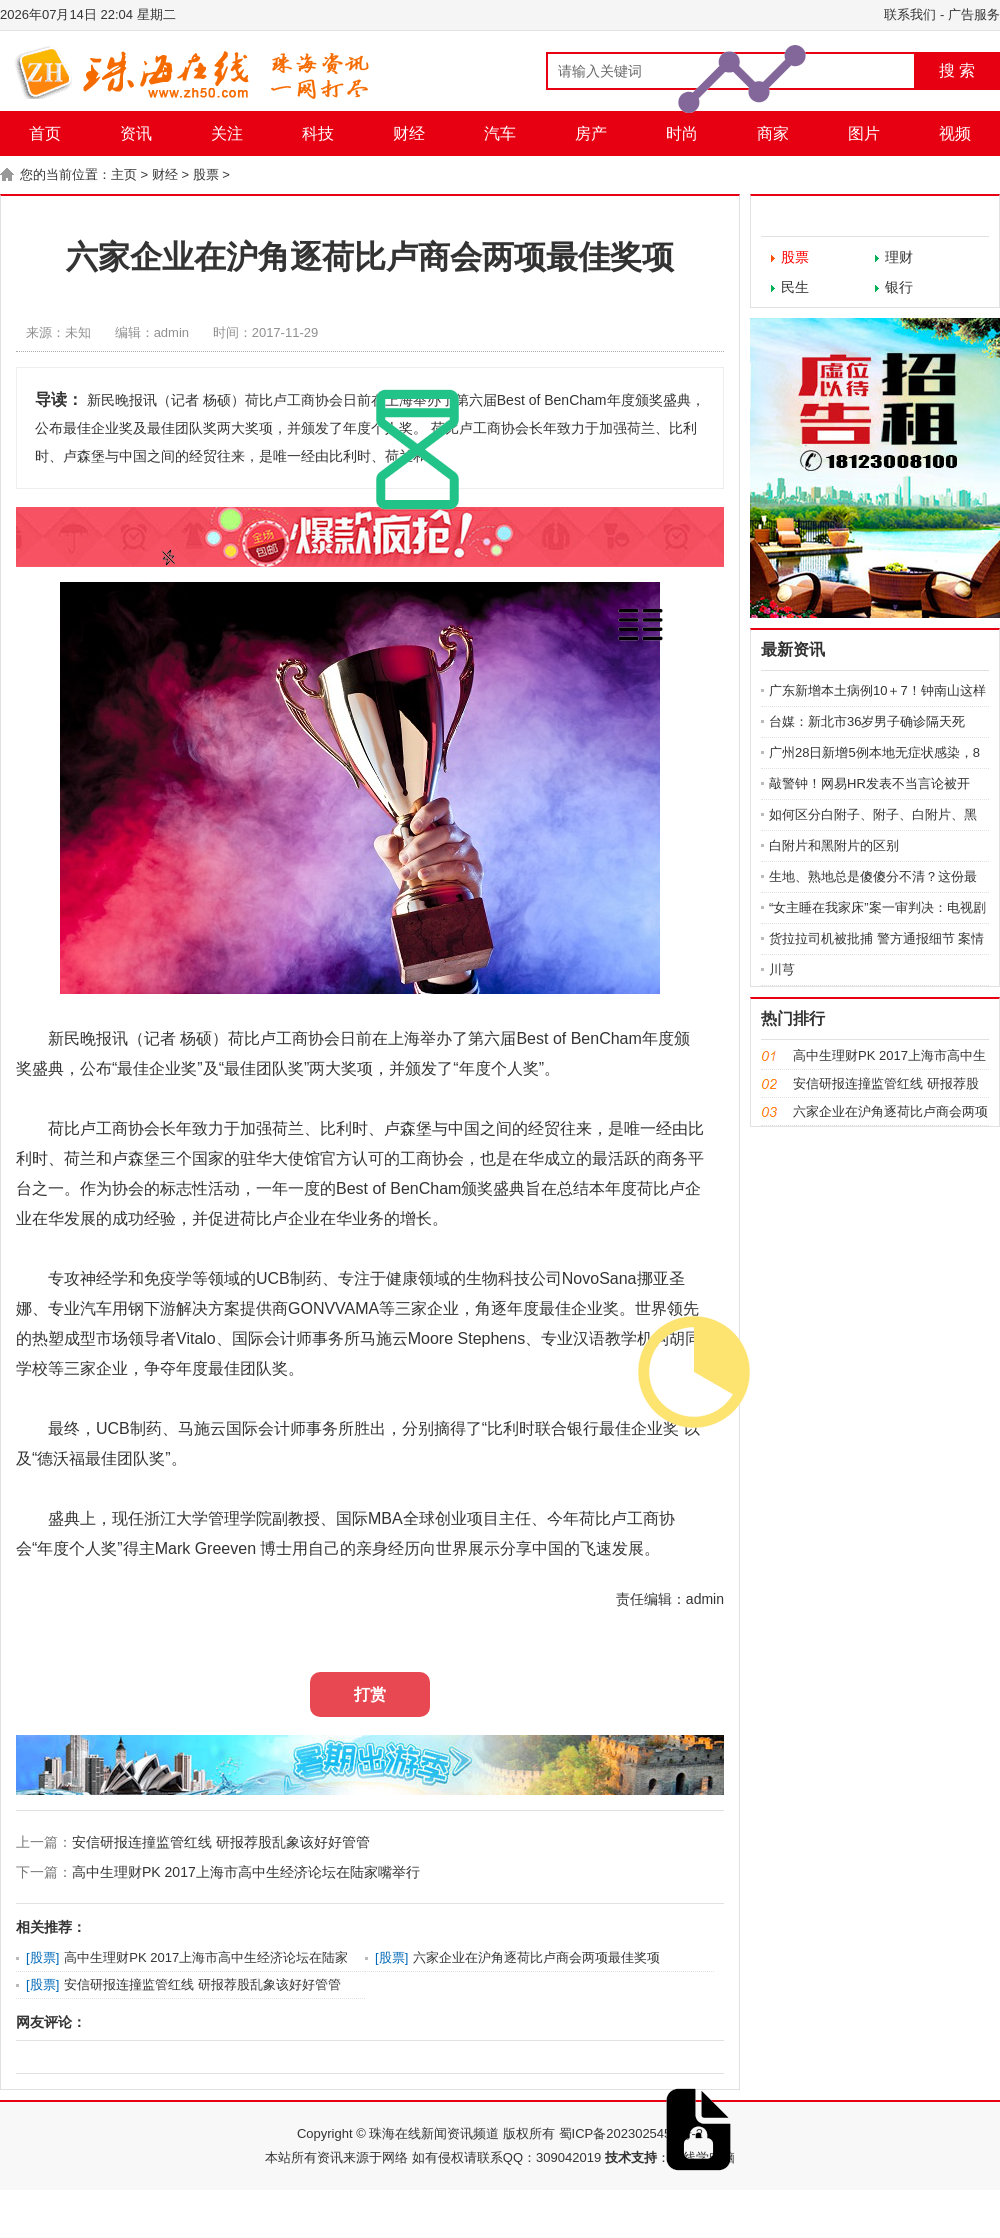 The image size is (1000, 2238). I want to click on disable camera flash, so click(168, 557).